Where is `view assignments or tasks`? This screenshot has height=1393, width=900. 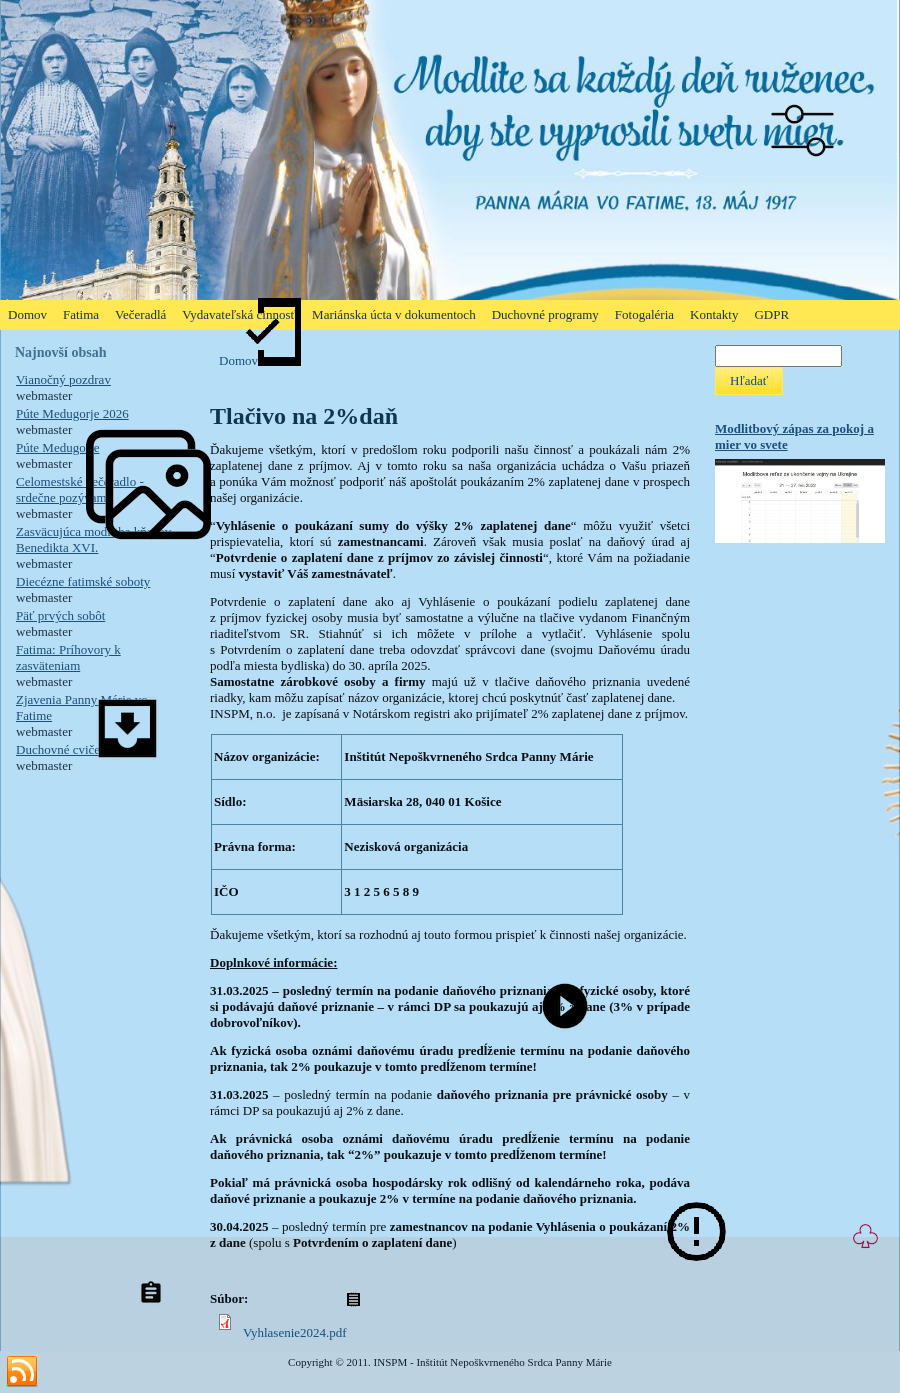
view assignments or tasks is located at coordinates (151, 1293).